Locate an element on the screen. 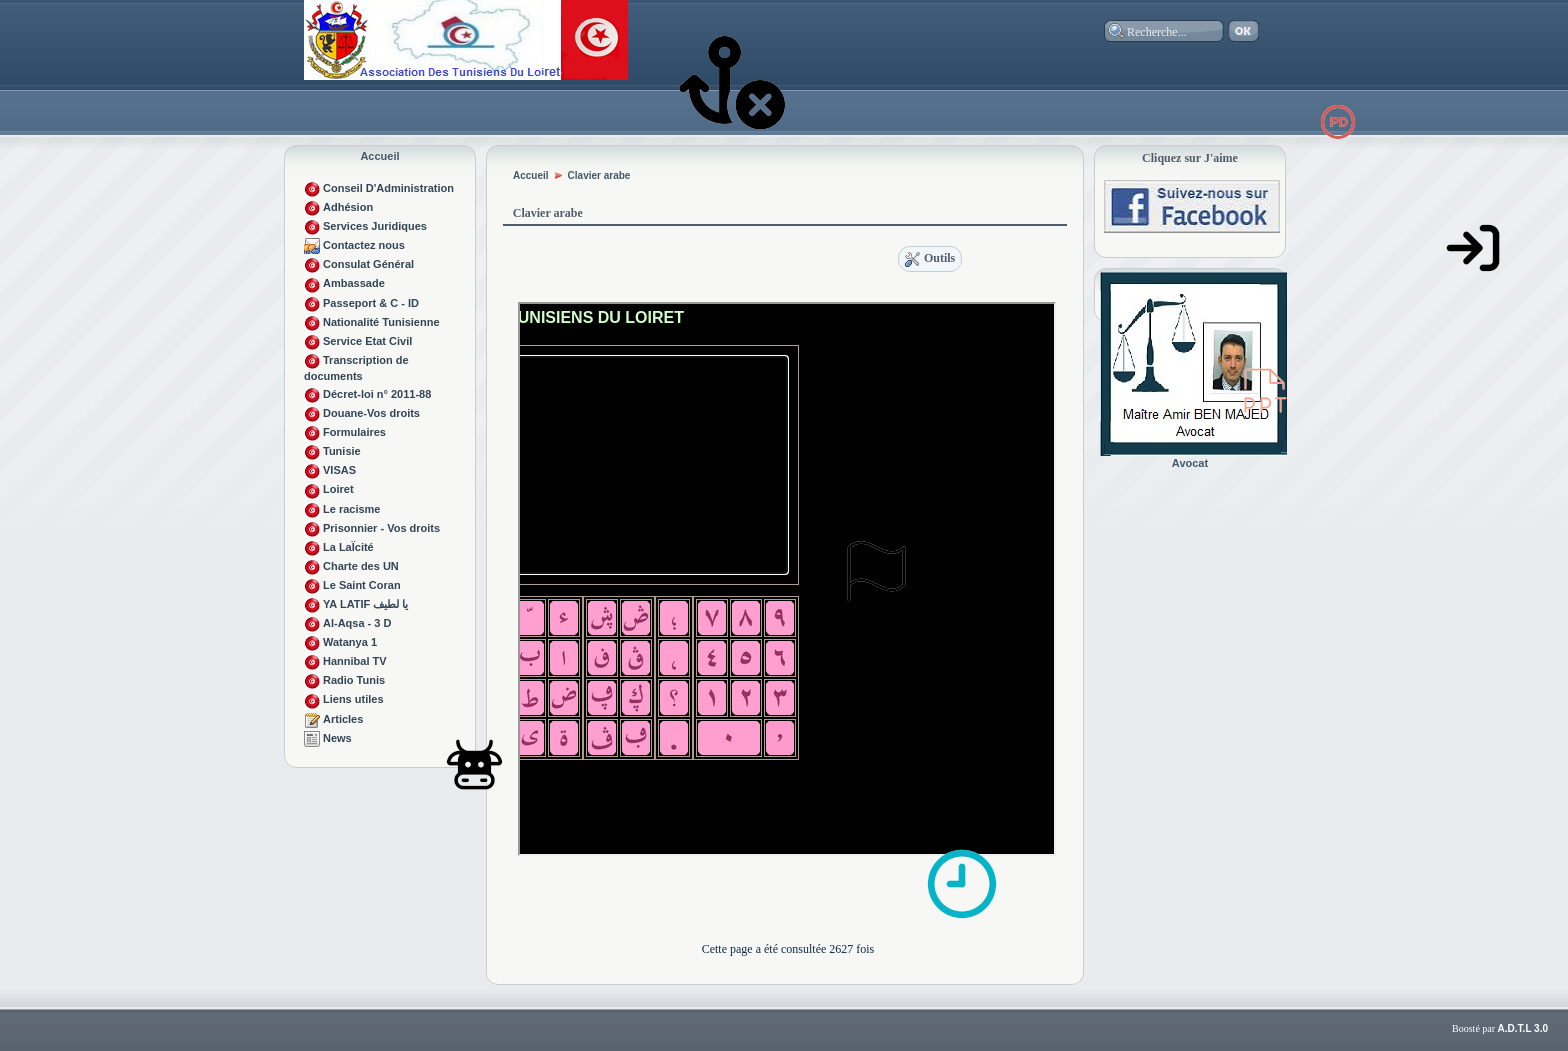 This screenshot has height=1051, width=1568. view current time is located at coordinates (962, 884).